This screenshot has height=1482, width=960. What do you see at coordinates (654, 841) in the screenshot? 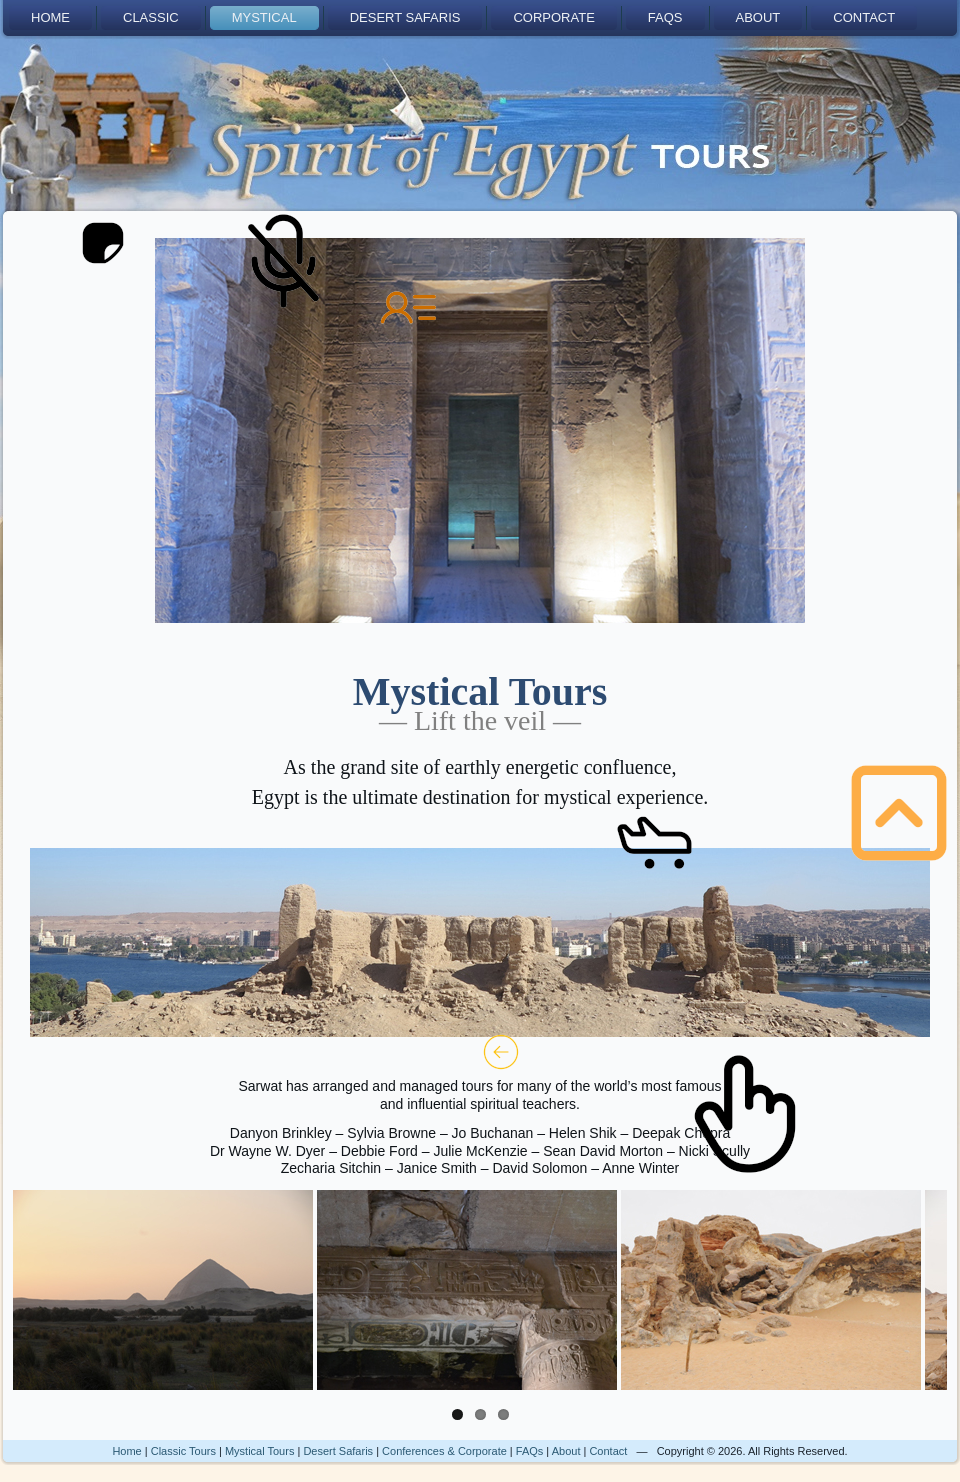
I see `flight has landed or is on the ground` at bounding box center [654, 841].